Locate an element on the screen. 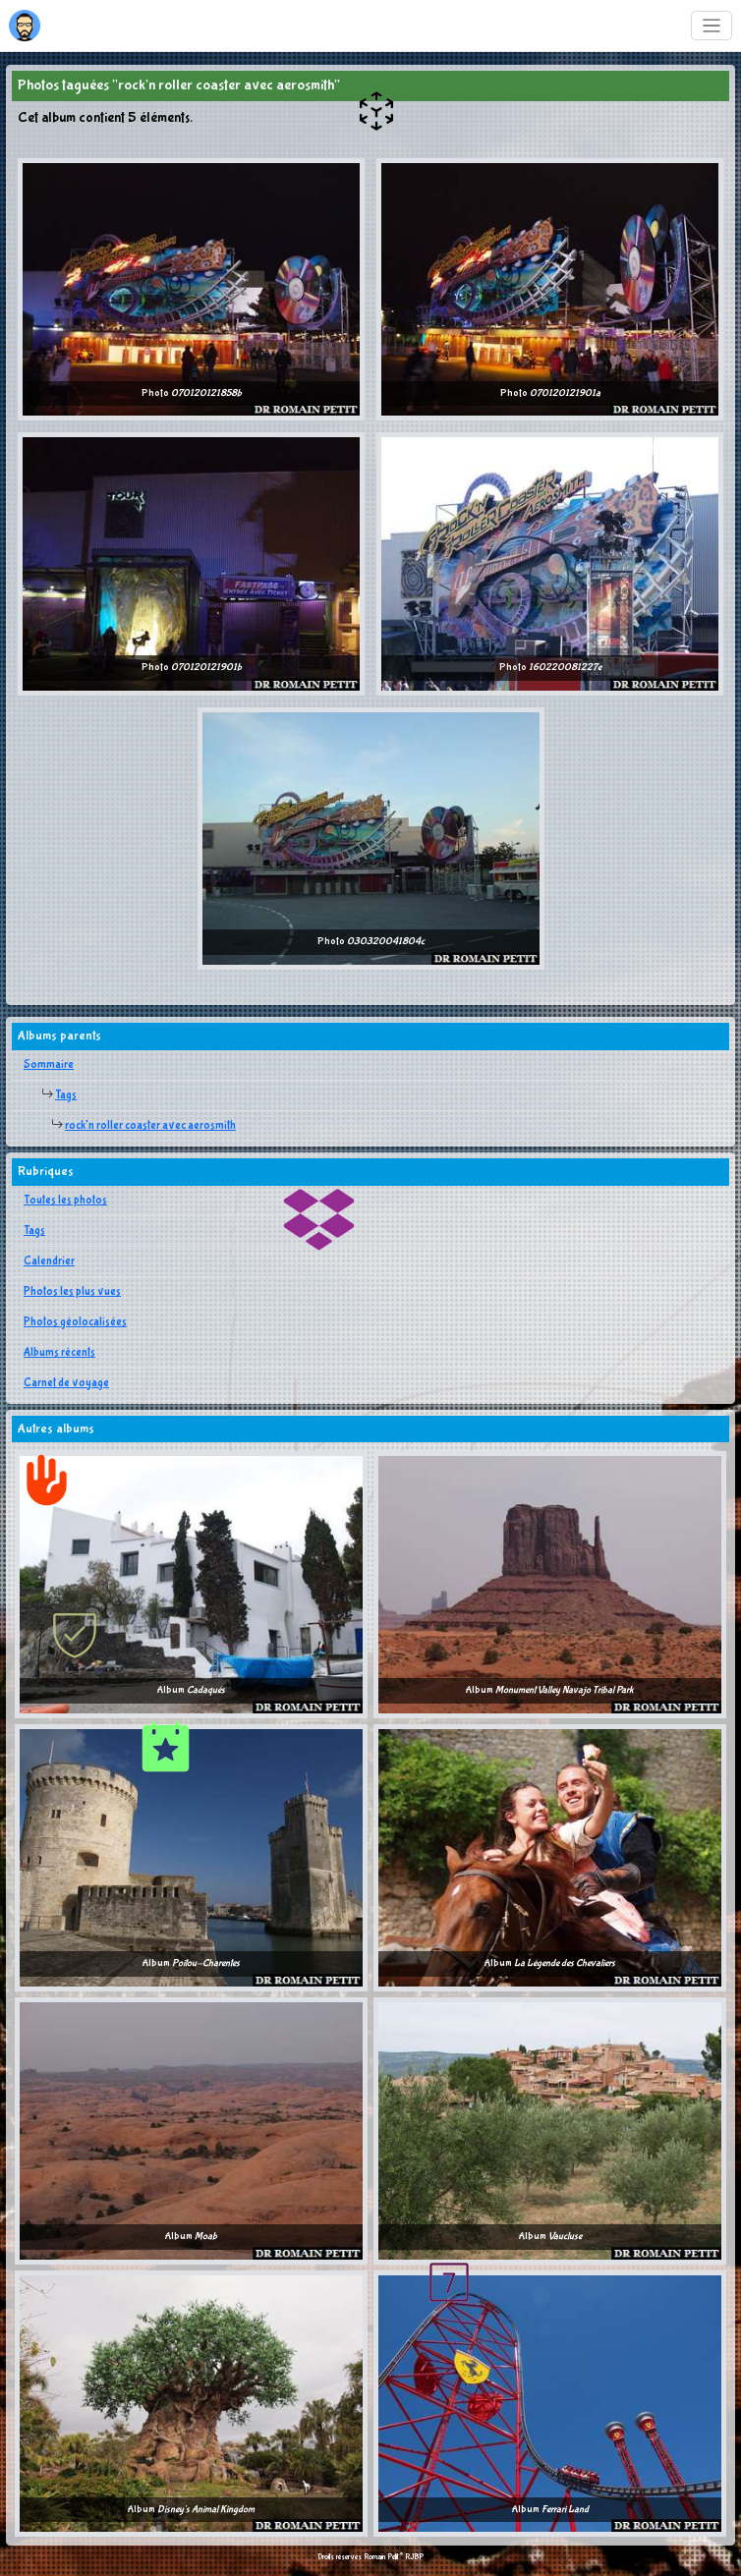 The width and height of the screenshot is (741, 2576). open Dropbox app is located at coordinates (318, 1215).